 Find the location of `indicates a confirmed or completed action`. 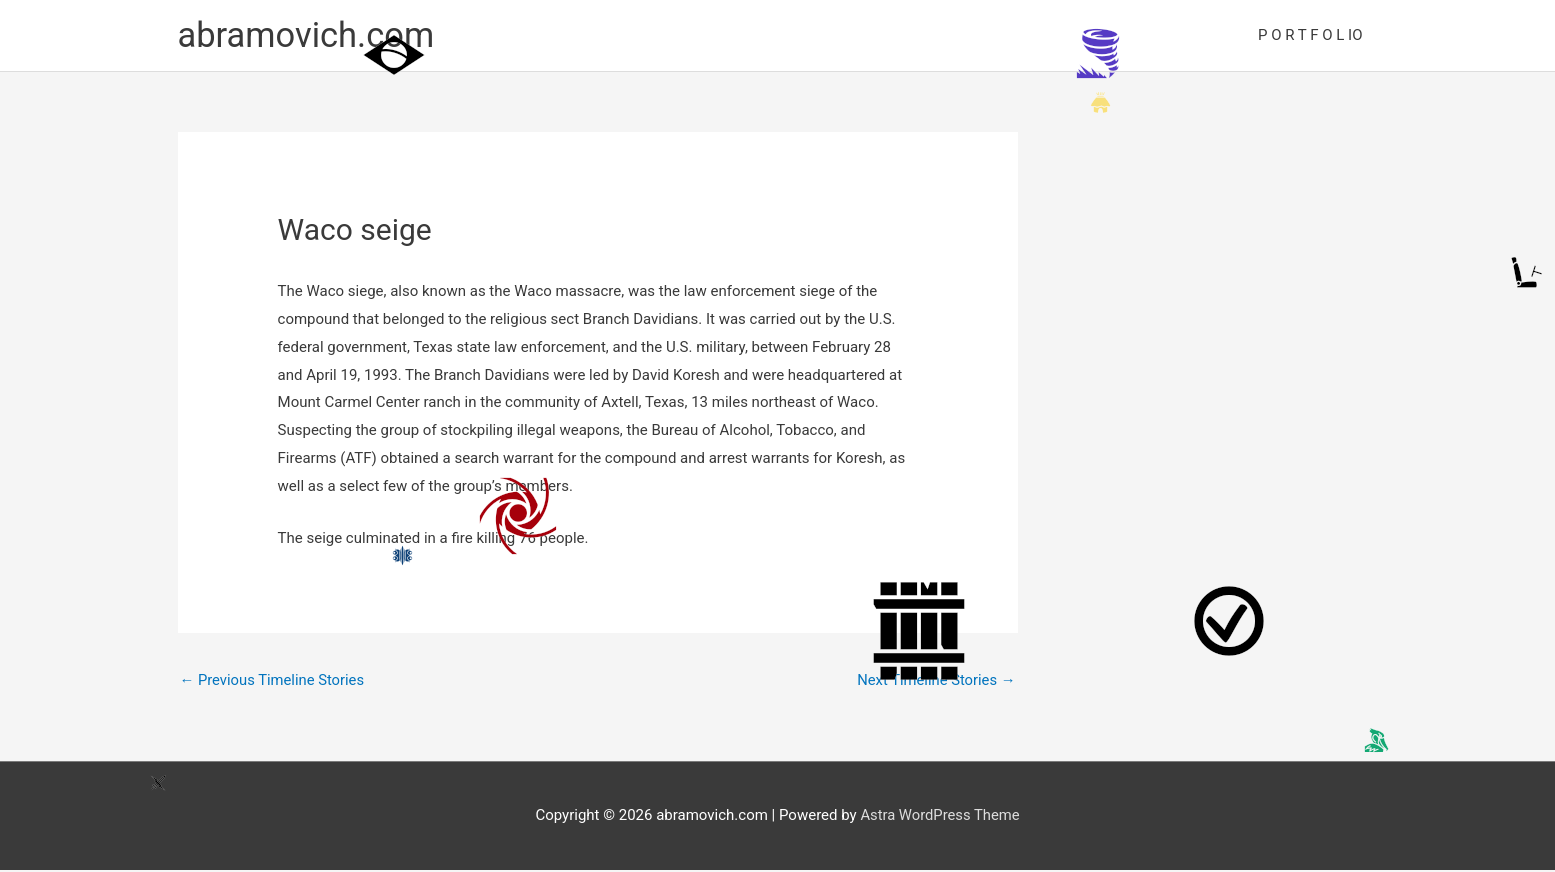

indicates a confirmed or completed action is located at coordinates (1229, 621).